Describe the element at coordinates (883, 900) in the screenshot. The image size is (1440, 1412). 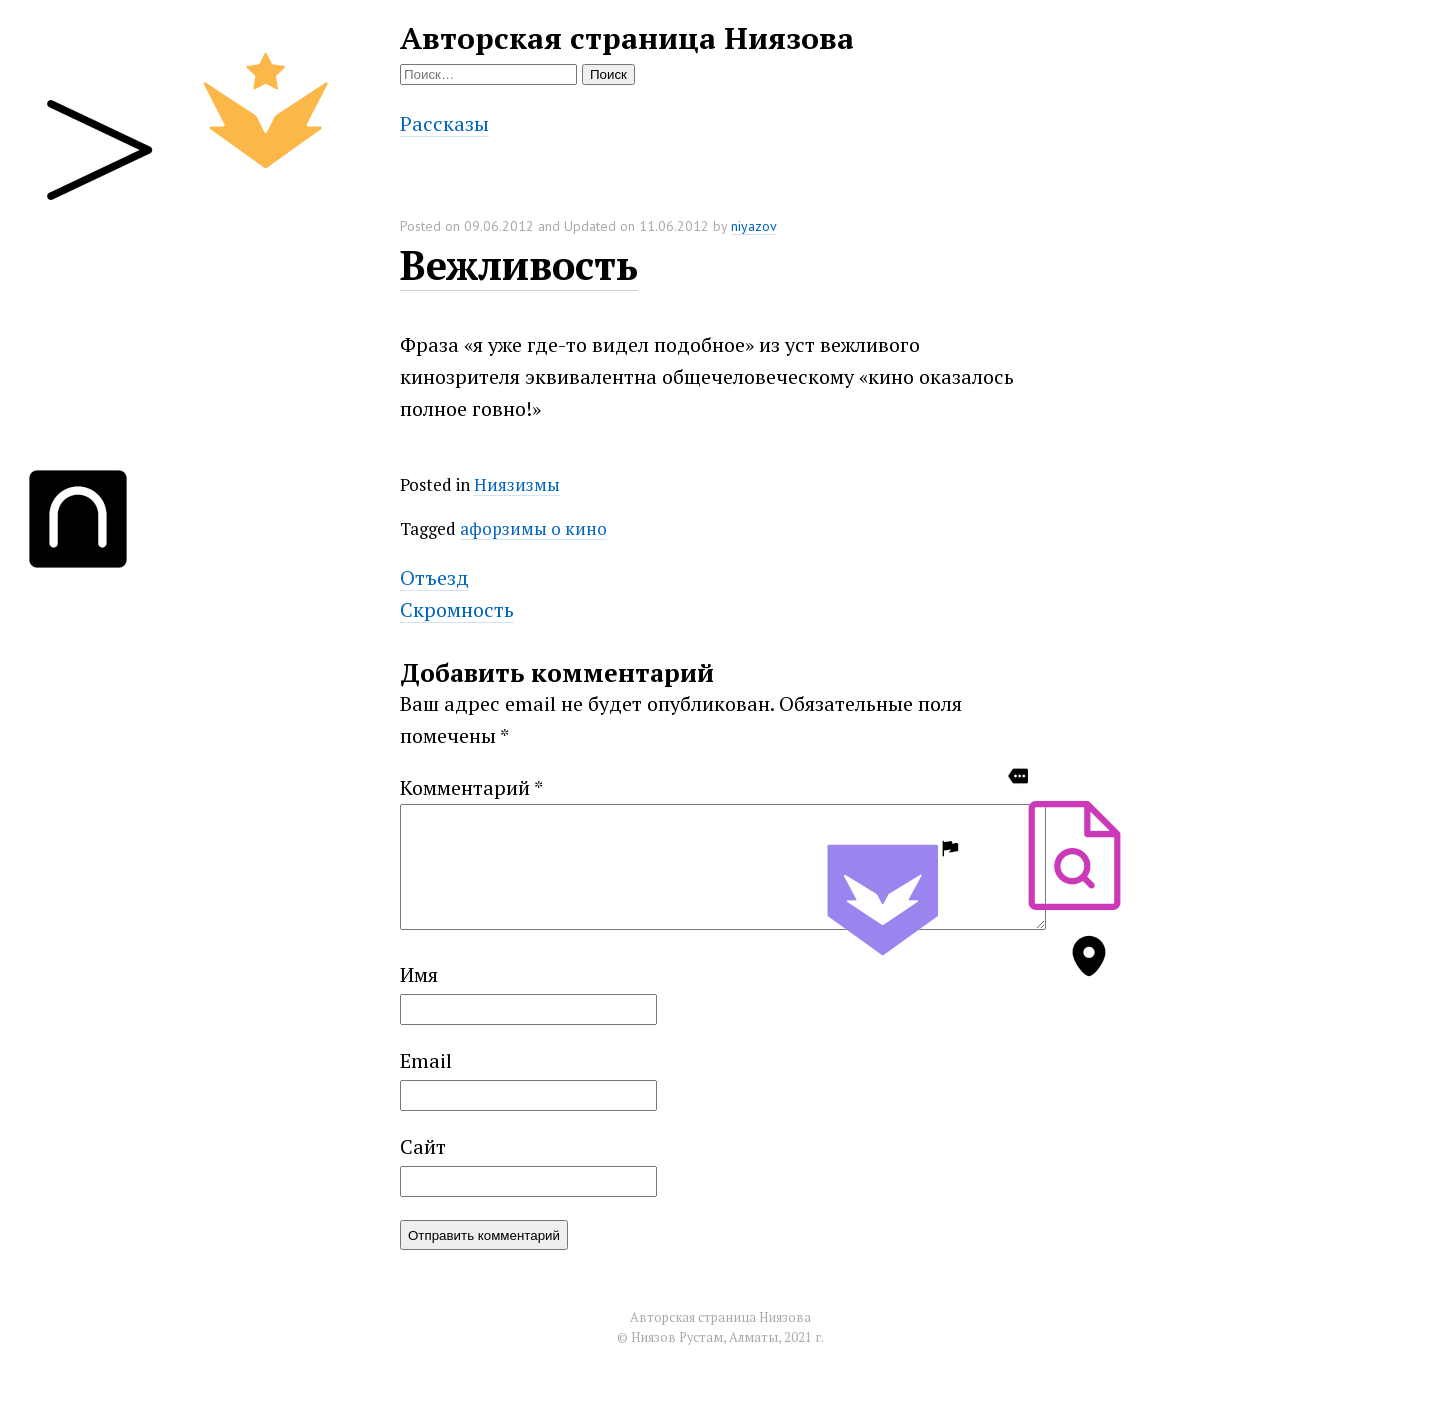
I see `indicates membership in Discord's HypeSquad House of Bravery` at that location.